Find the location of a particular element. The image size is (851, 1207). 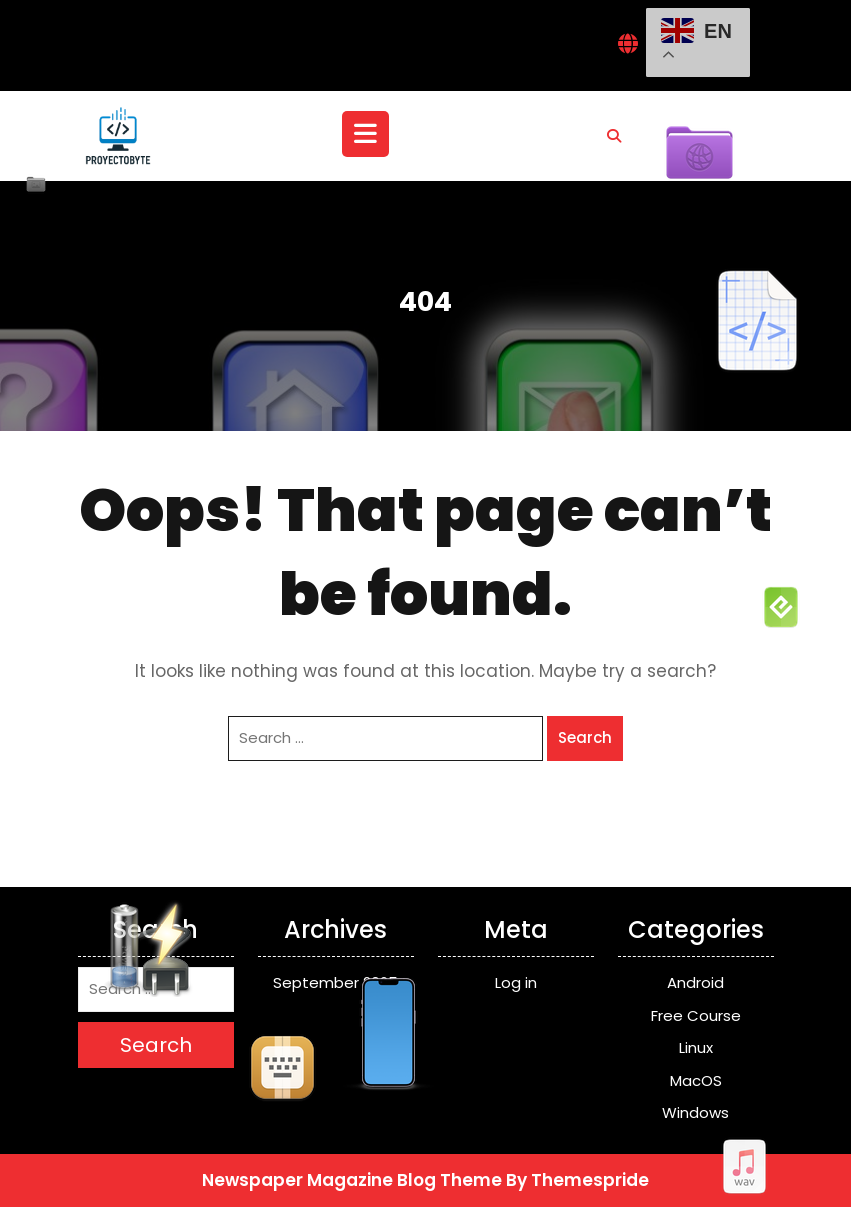

indicates a connected iPhone device is located at coordinates (388, 1034).